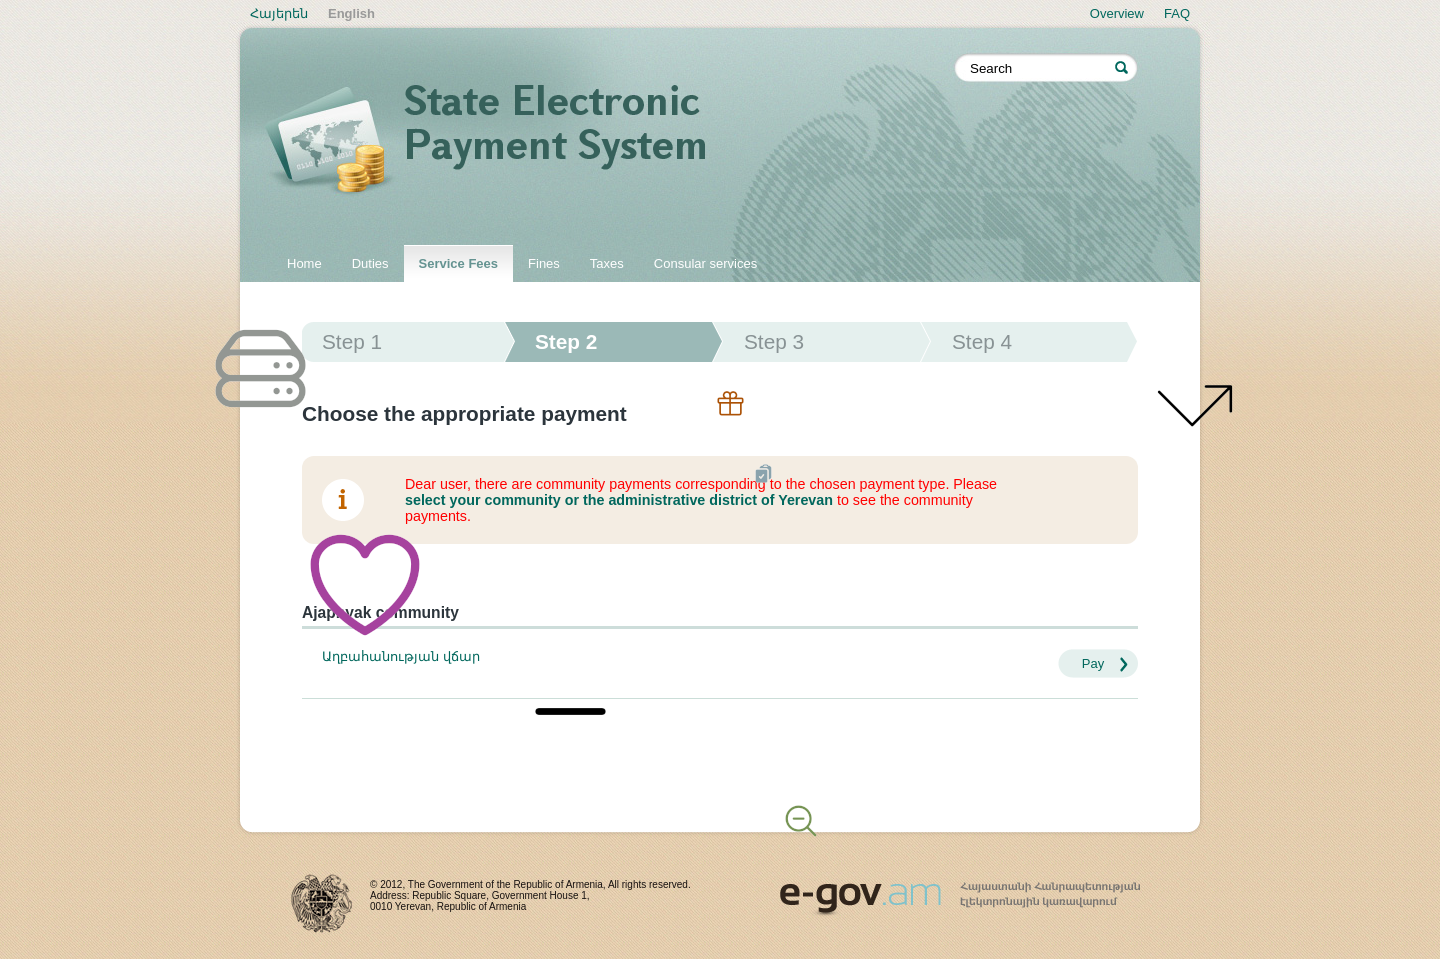 Image resolution: width=1440 pixels, height=959 pixels. Describe the element at coordinates (730, 403) in the screenshot. I see `view or send a gift` at that location.